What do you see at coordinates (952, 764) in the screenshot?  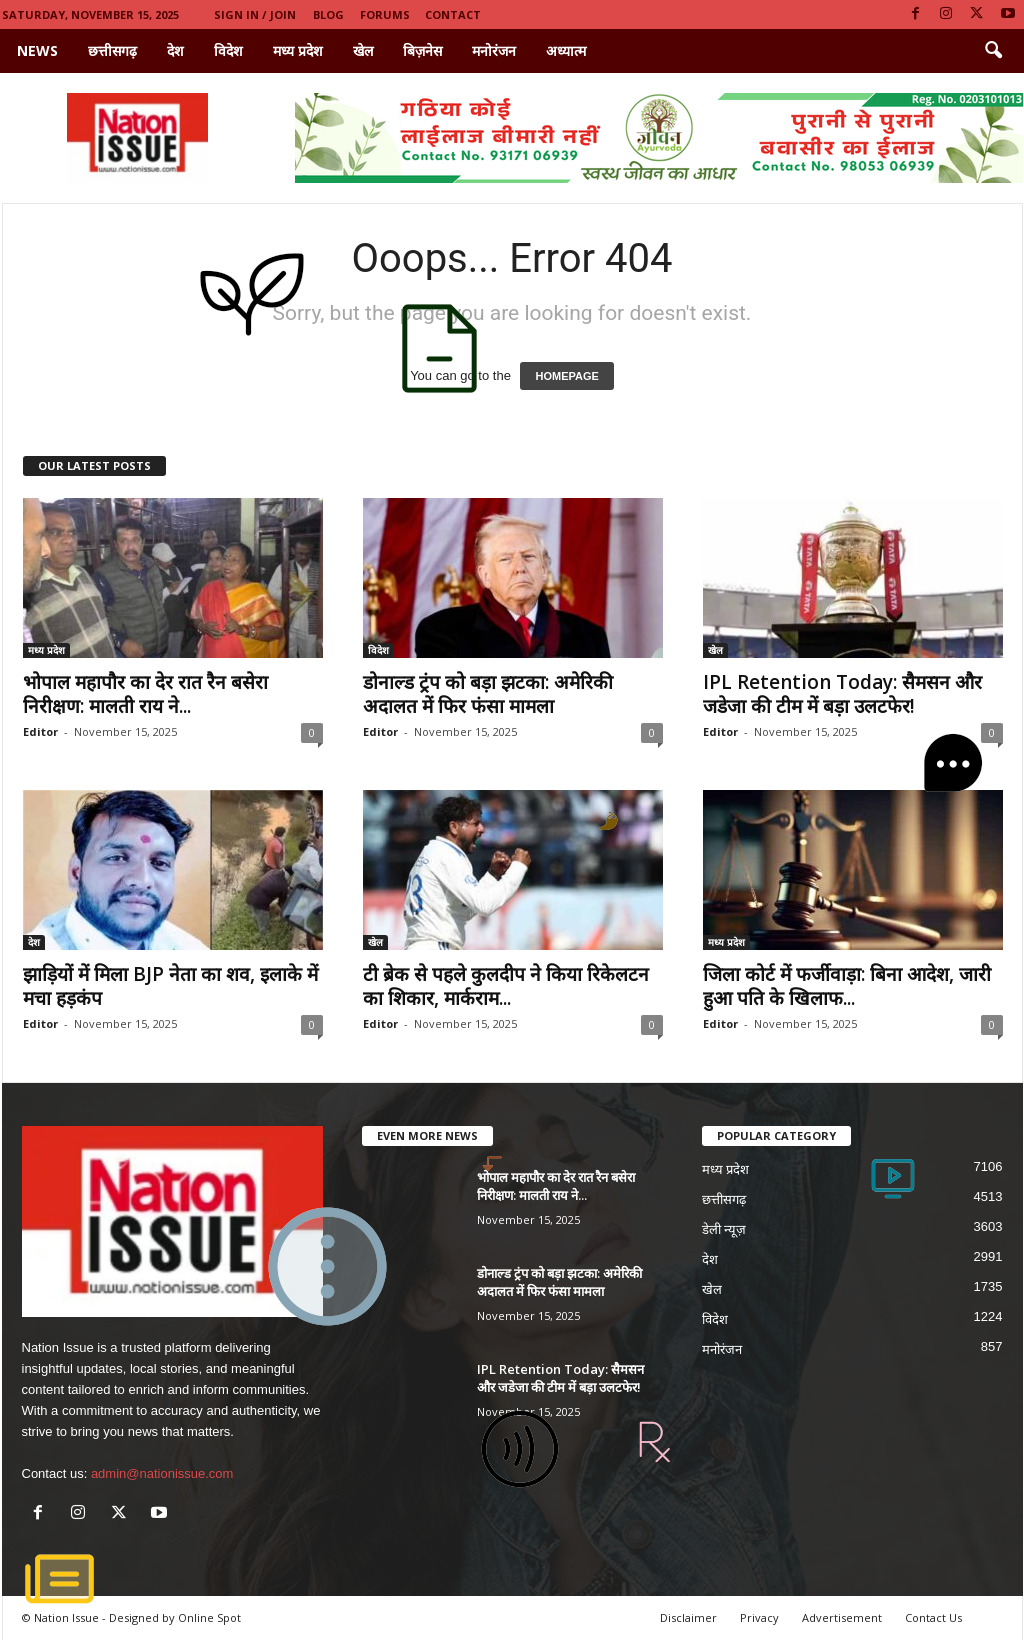 I see `open chat or messaging` at bounding box center [952, 764].